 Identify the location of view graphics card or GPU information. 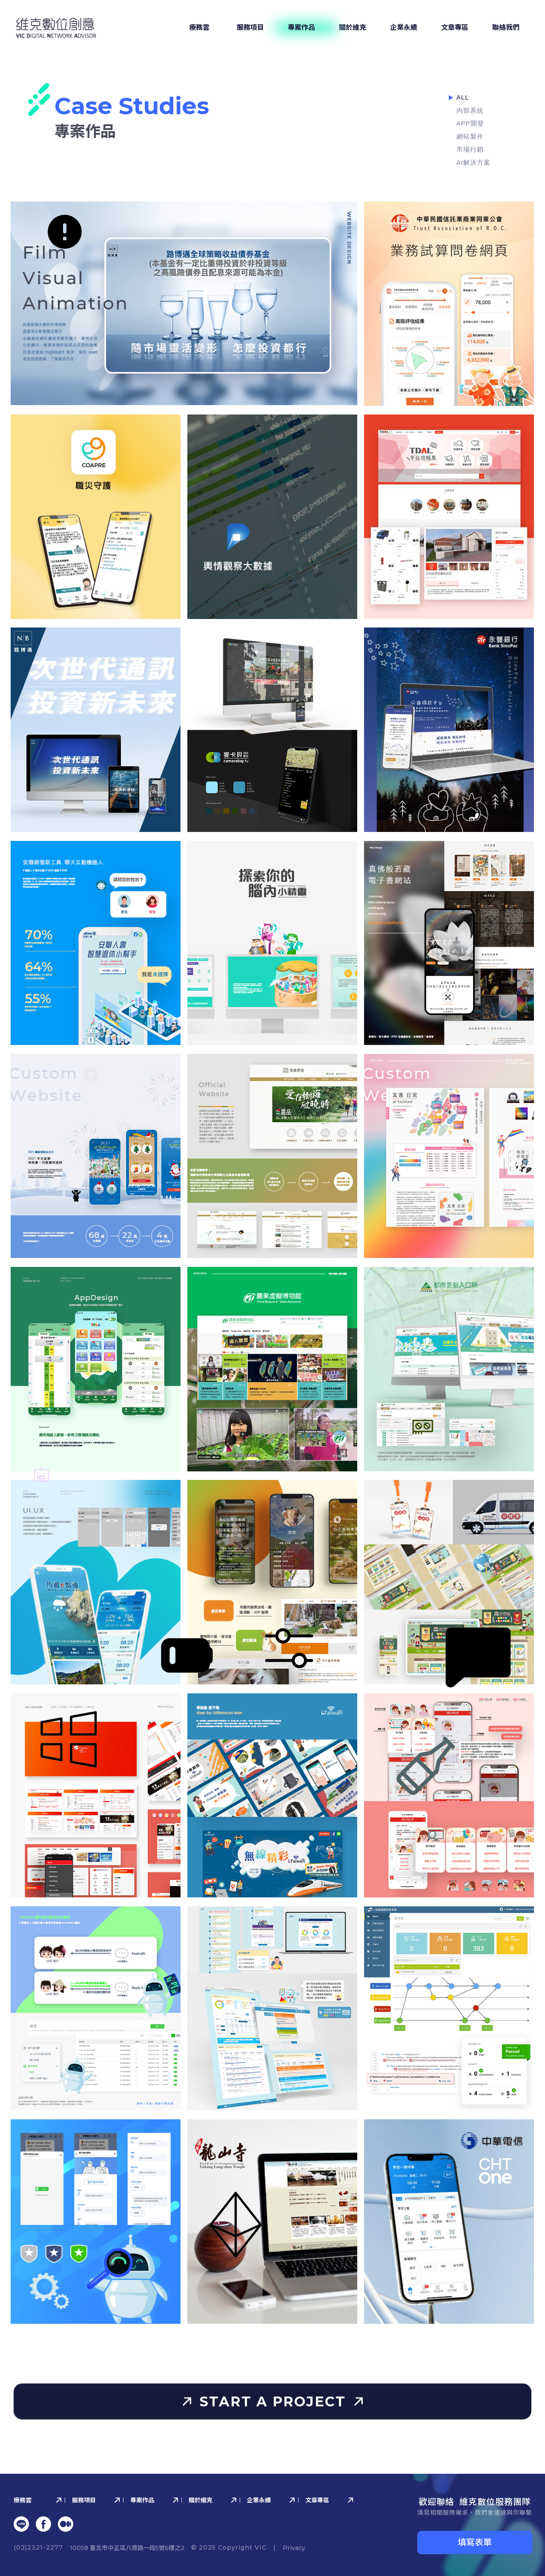
(423, 1427).